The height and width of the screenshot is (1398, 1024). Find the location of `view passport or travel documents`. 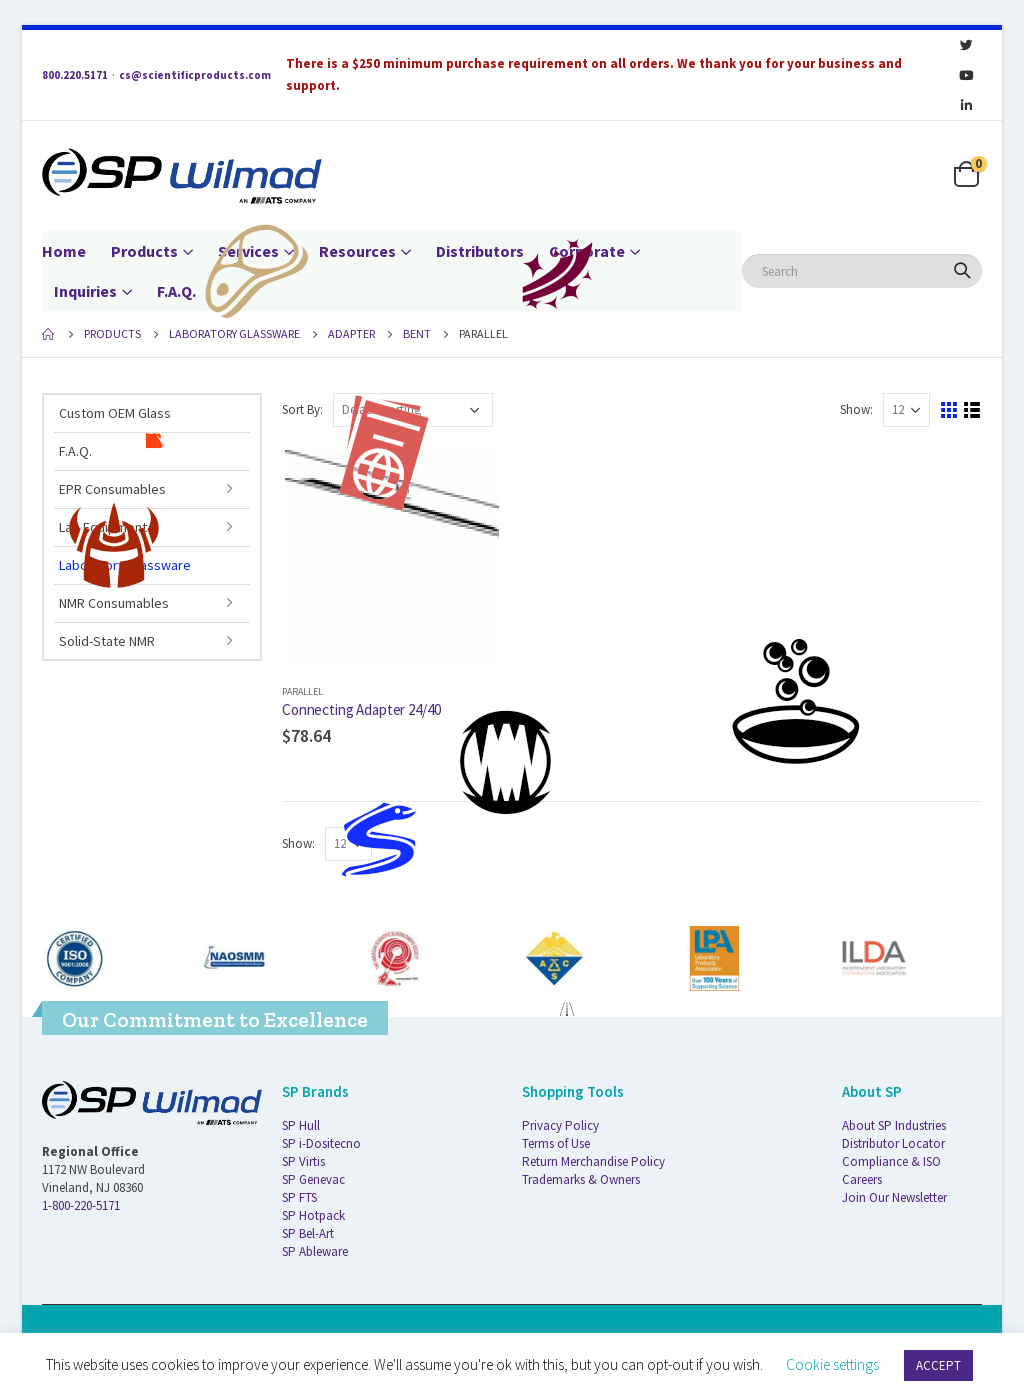

view passport or travel documents is located at coordinates (384, 453).